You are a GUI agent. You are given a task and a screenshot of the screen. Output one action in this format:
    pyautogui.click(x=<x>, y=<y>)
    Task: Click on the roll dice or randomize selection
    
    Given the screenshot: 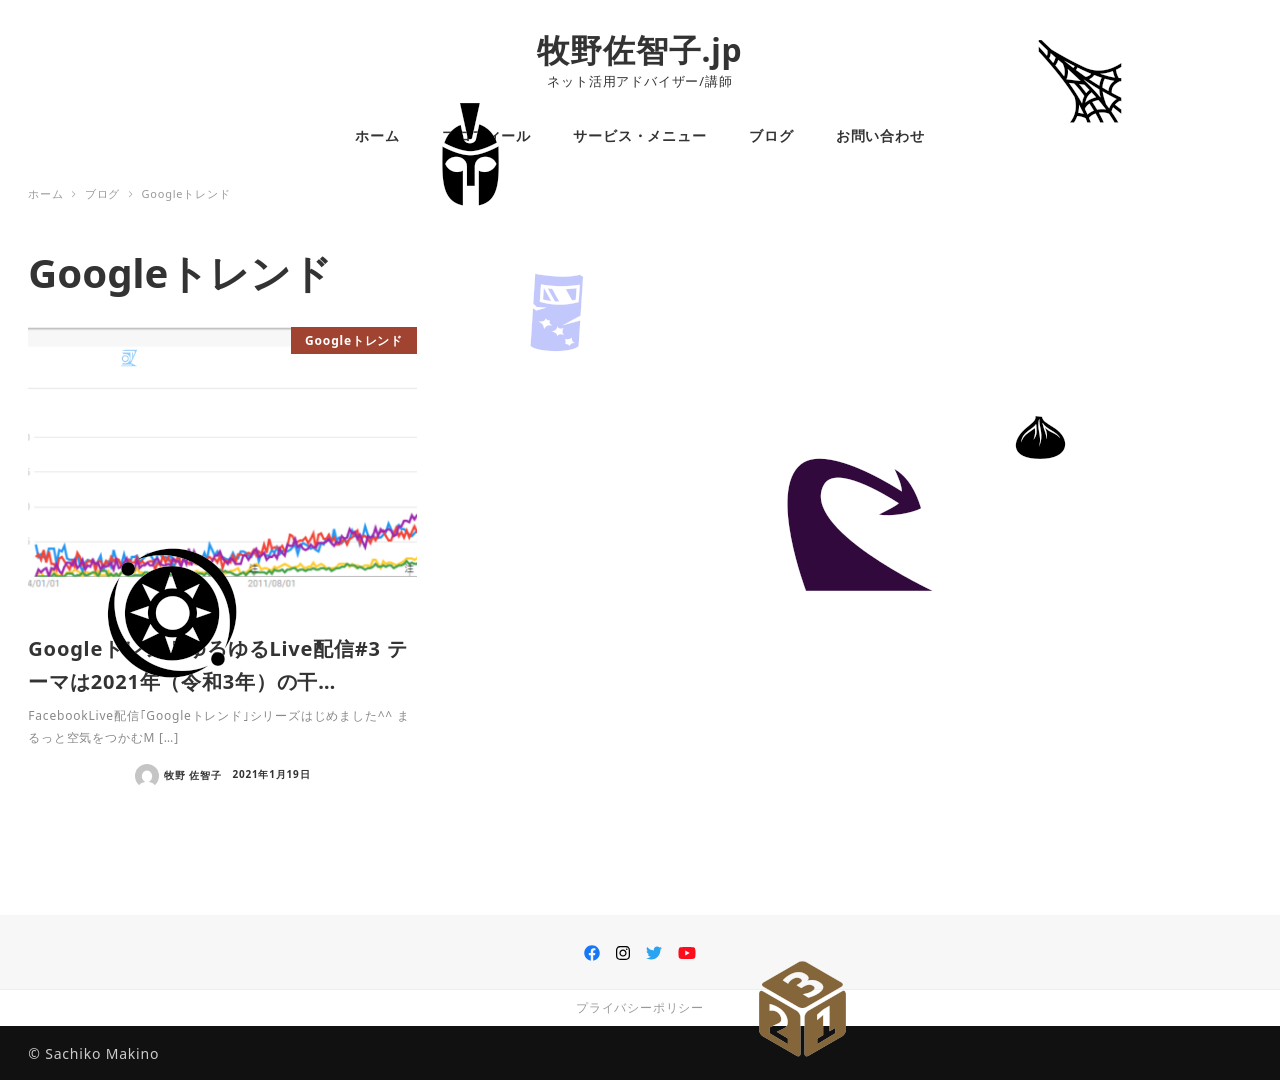 What is the action you would take?
    pyautogui.click(x=802, y=1009)
    